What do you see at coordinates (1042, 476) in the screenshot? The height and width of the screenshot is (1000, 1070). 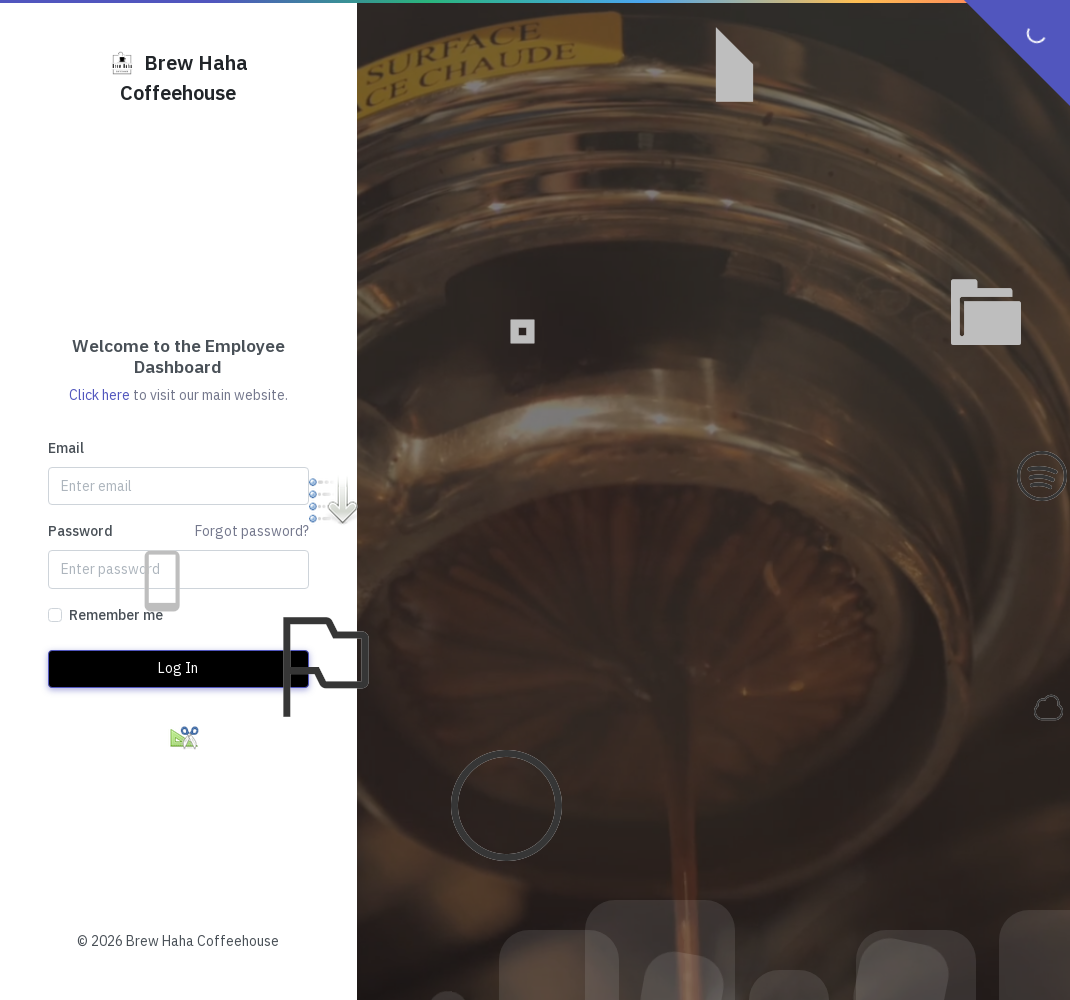 I see `open spotify` at bounding box center [1042, 476].